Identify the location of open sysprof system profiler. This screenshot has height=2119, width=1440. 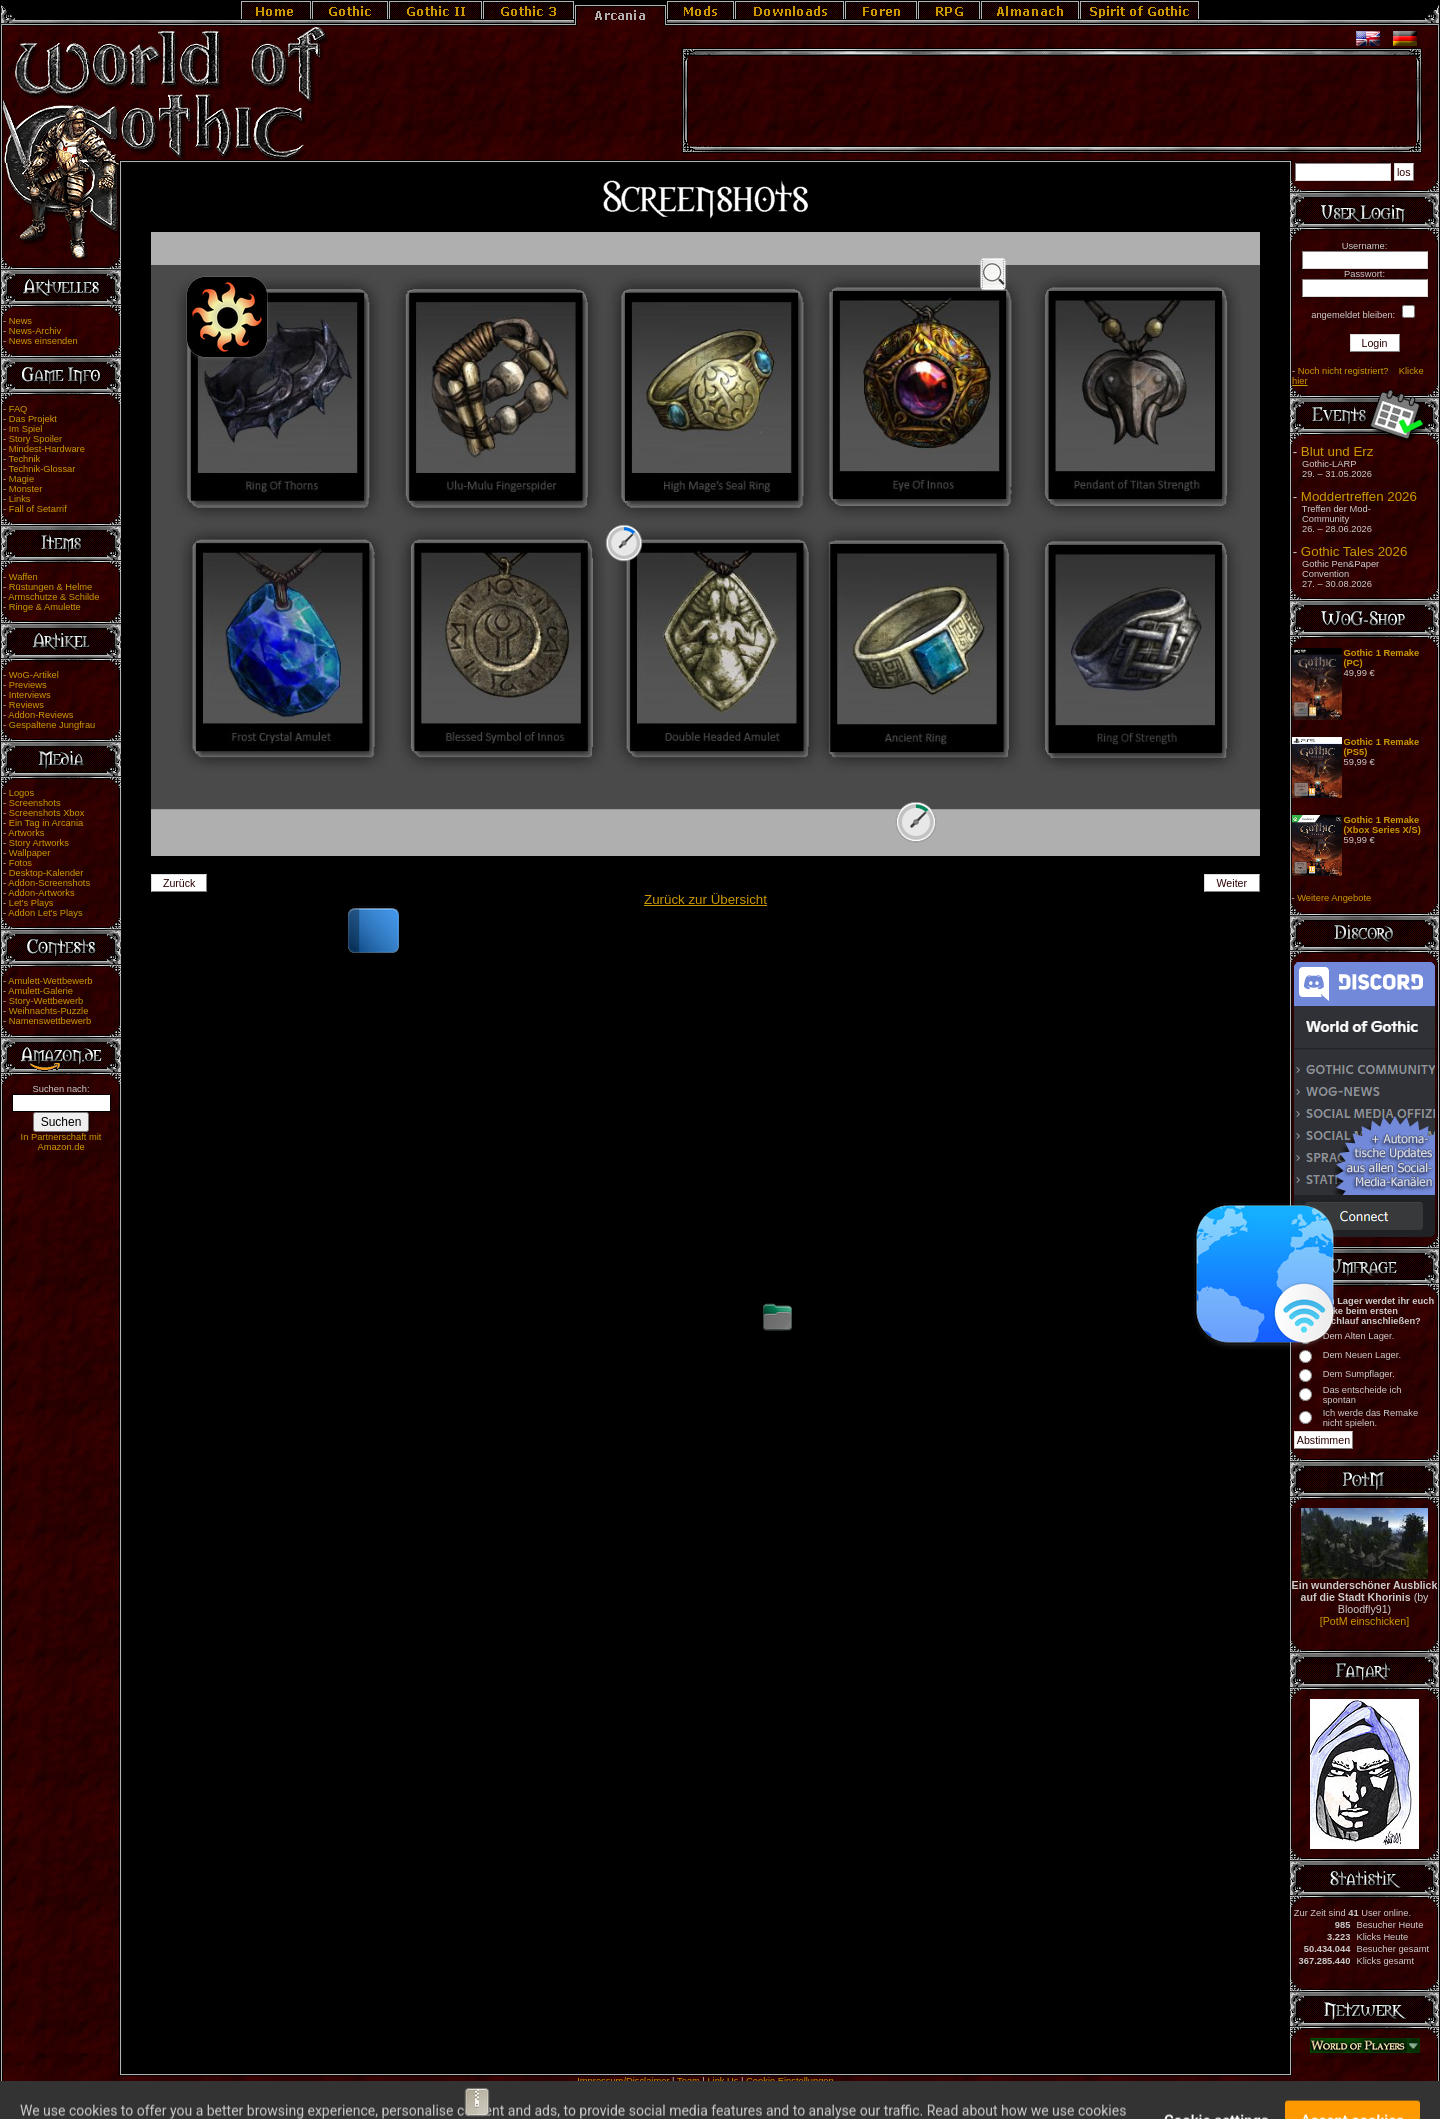
(916, 822).